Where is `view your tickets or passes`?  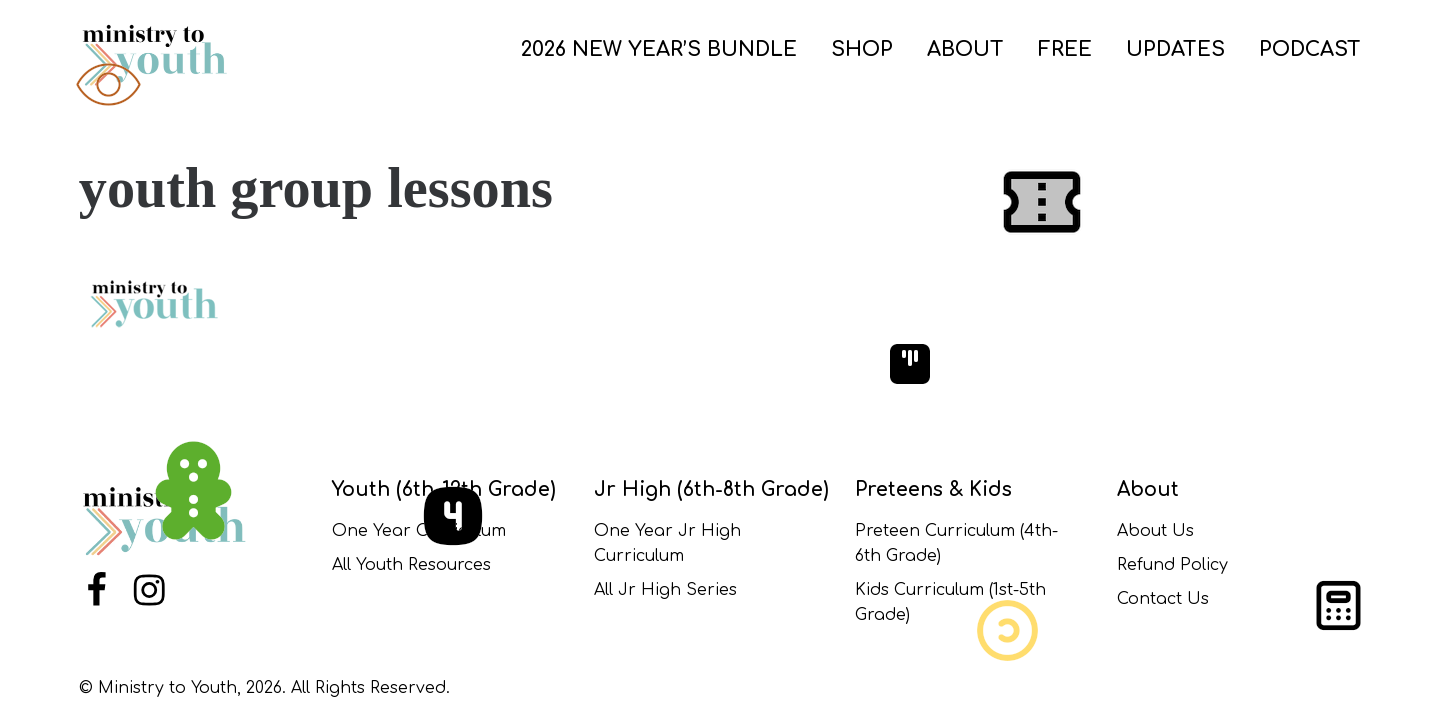 view your tickets or passes is located at coordinates (1042, 202).